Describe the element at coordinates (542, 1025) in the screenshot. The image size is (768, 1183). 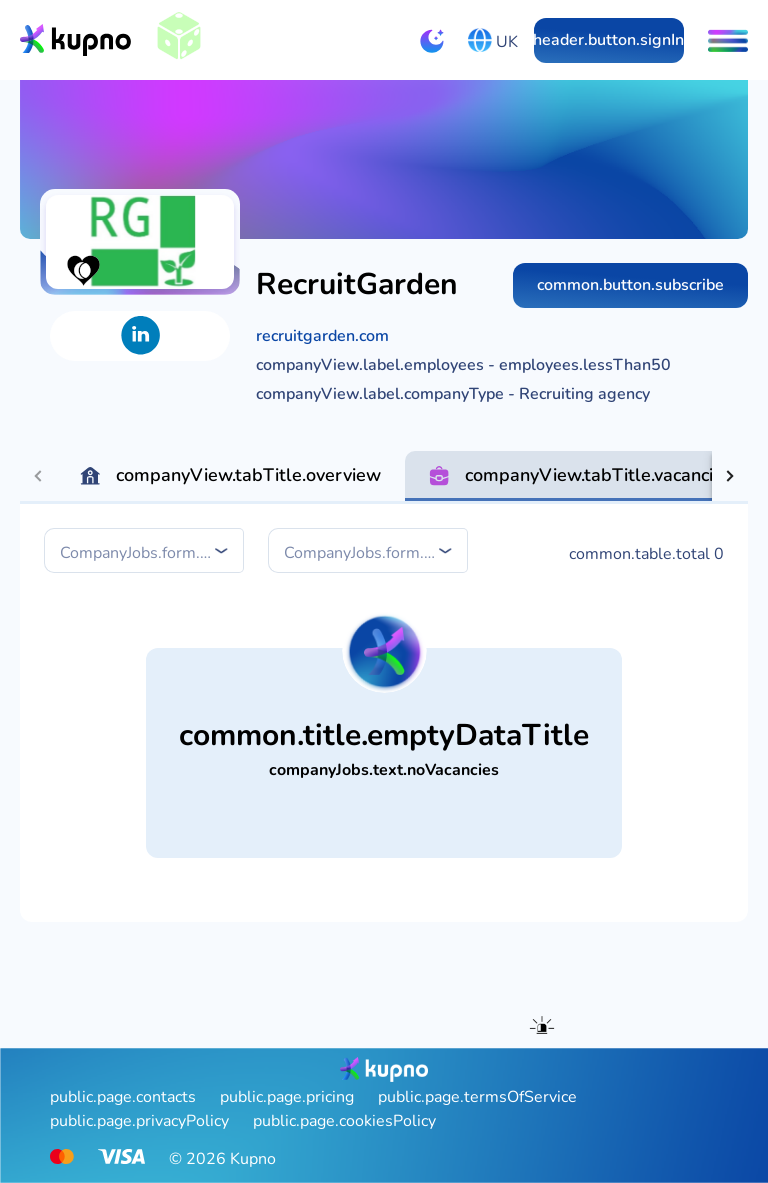
I see `indicates an active alert or emergency notification` at that location.